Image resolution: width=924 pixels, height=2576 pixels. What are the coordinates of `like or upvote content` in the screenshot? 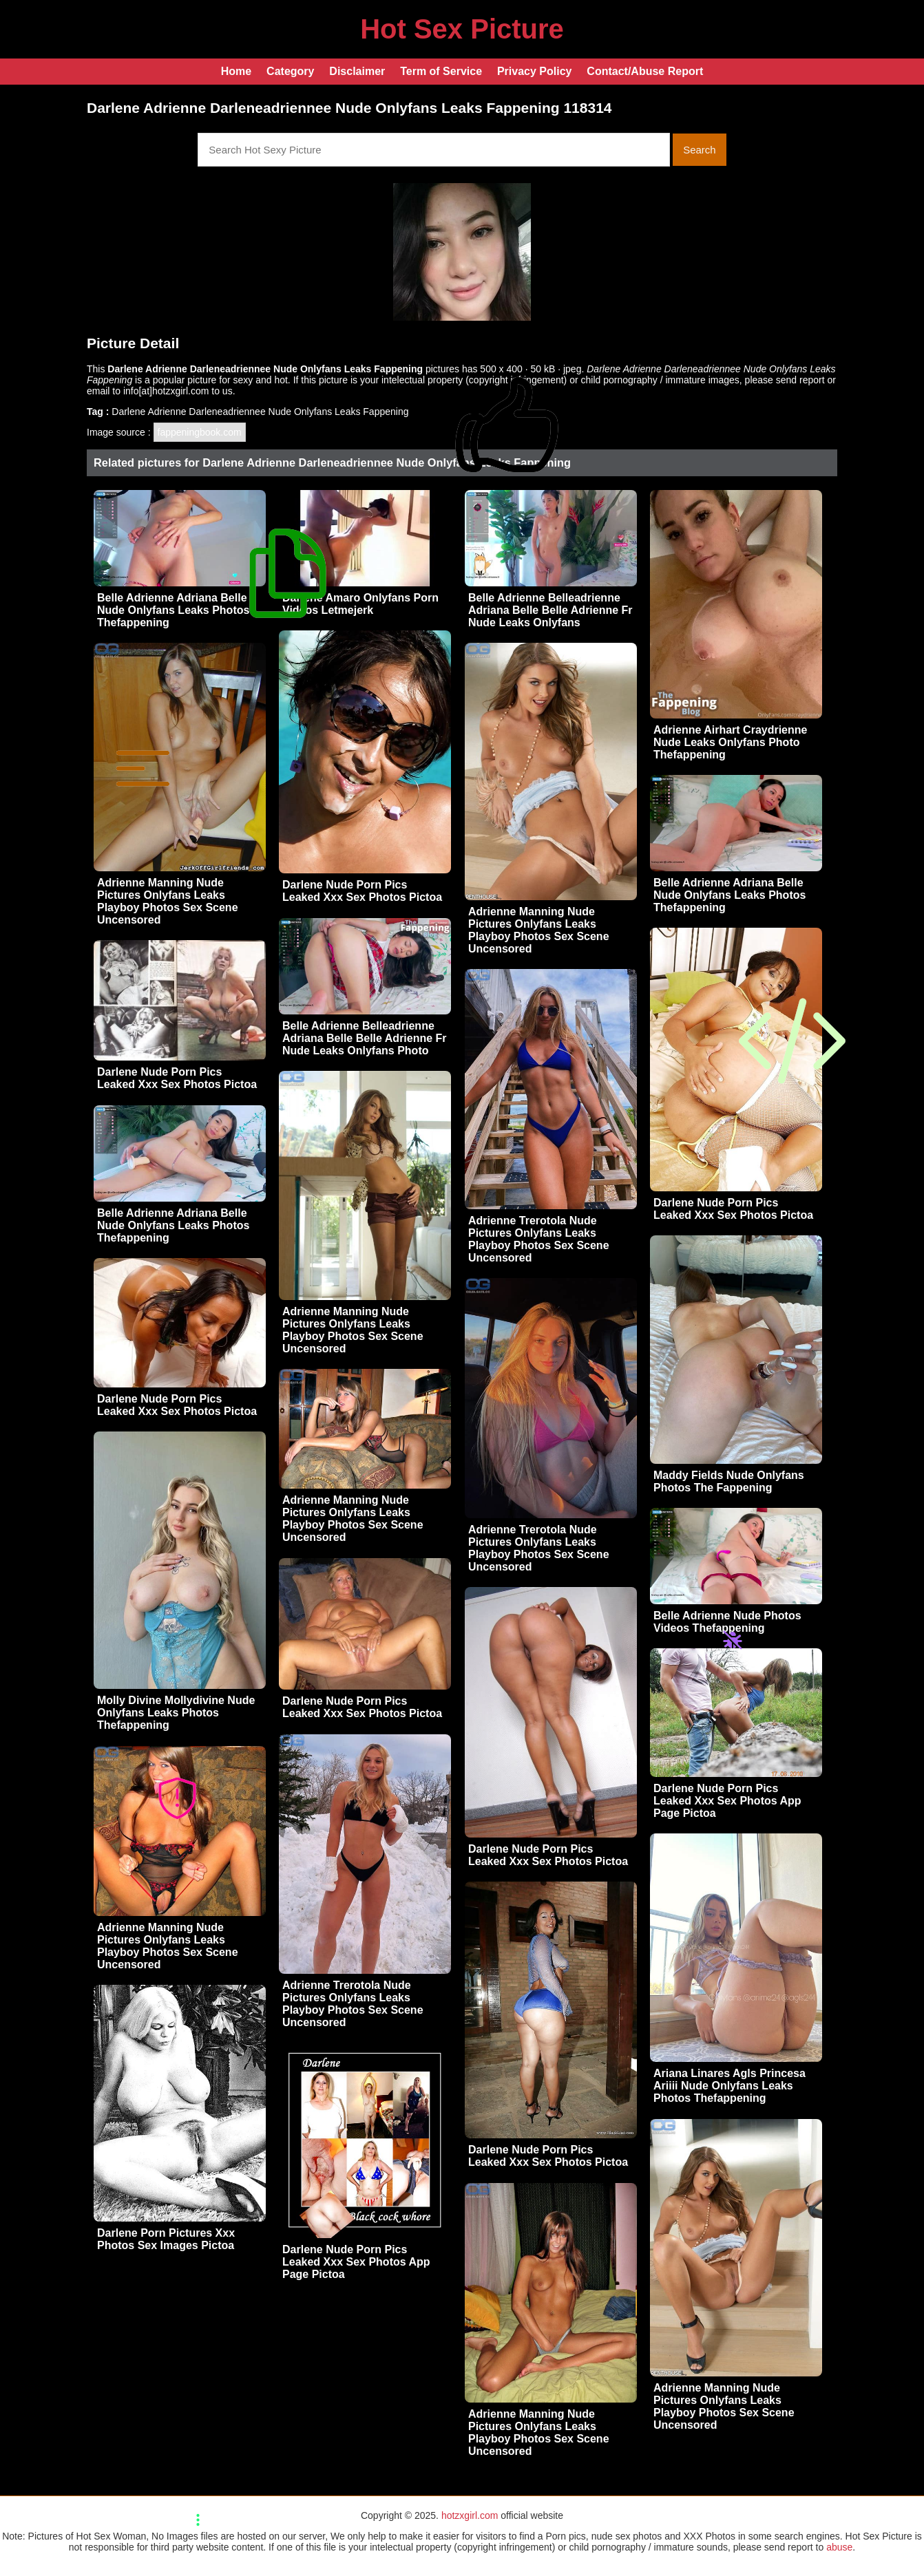 It's located at (507, 429).